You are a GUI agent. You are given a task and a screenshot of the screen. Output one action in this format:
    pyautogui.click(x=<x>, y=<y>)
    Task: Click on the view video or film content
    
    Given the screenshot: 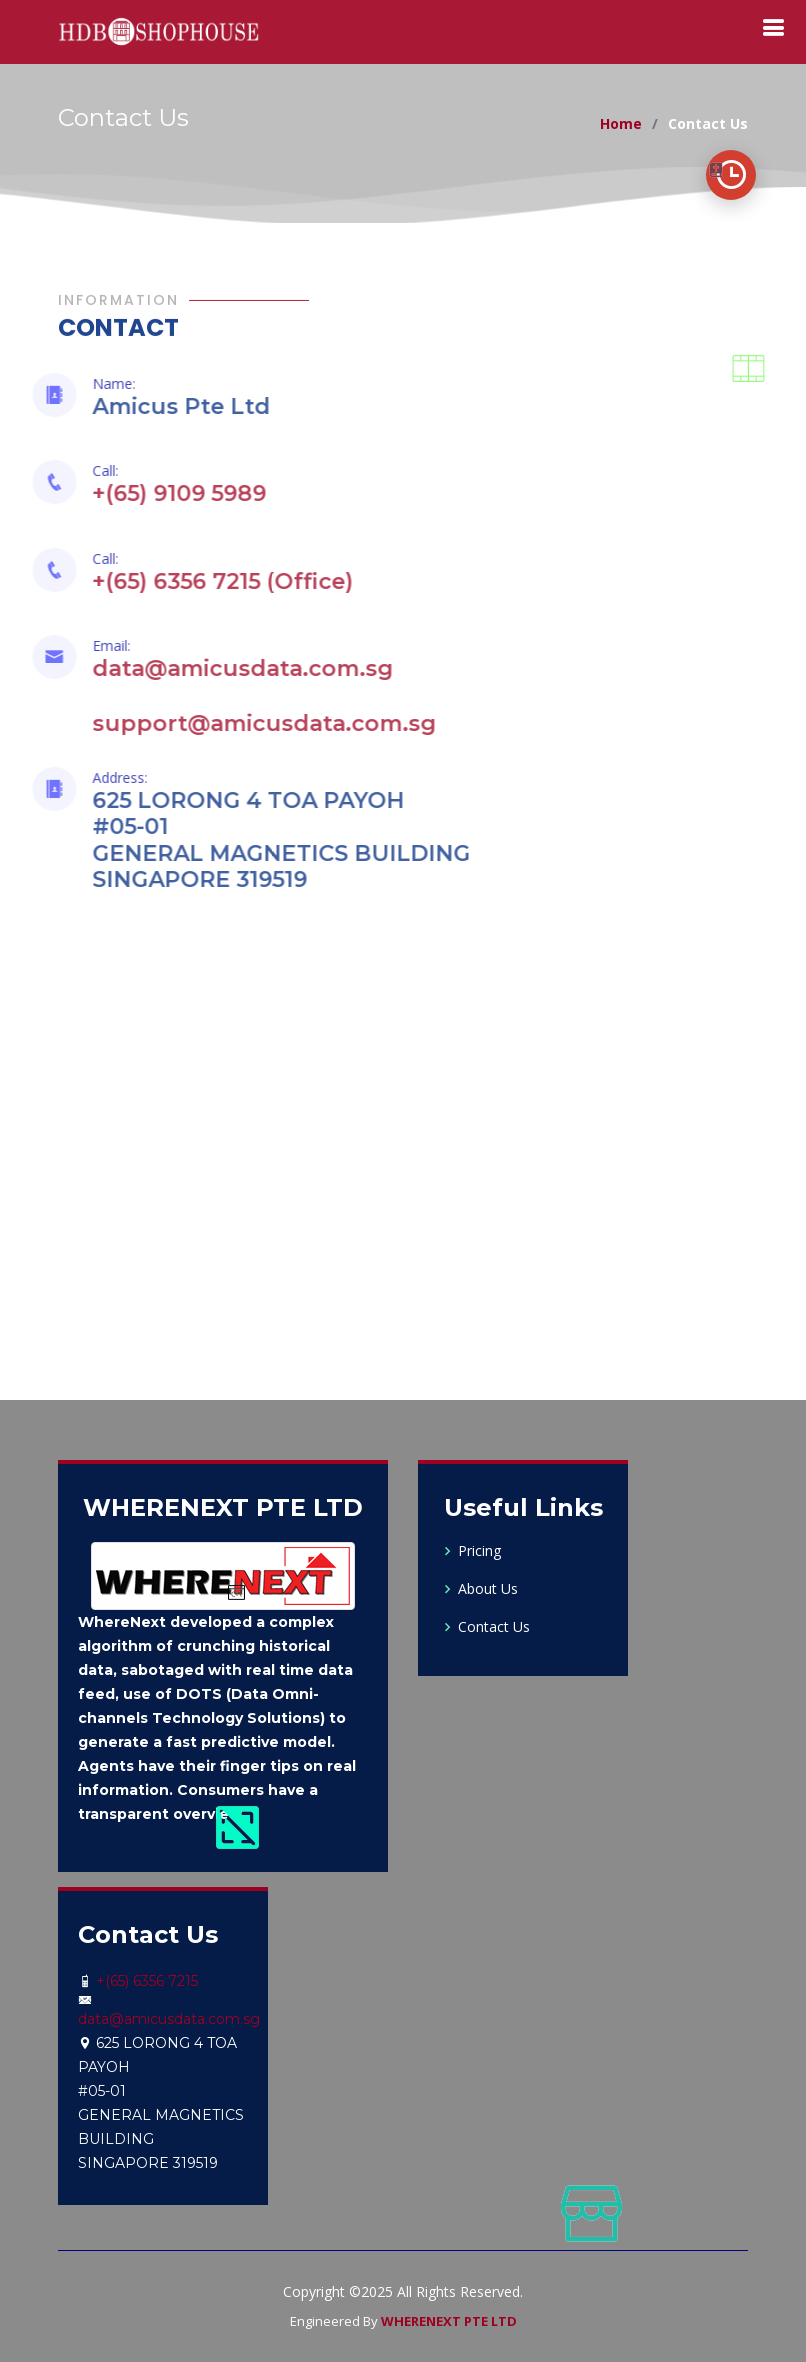 What is the action you would take?
    pyautogui.click(x=748, y=368)
    